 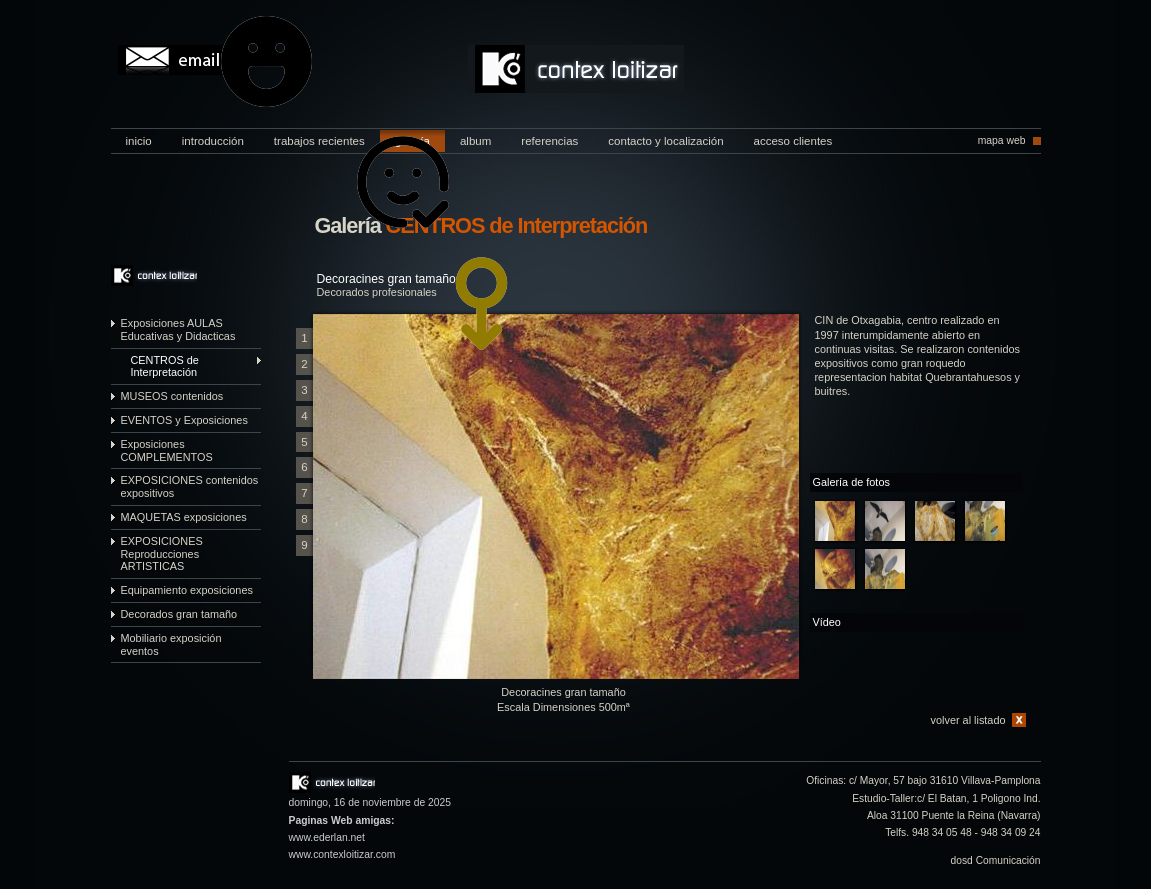 What do you see at coordinates (403, 182) in the screenshot?
I see `confirm mood or emotional check-in` at bounding box center [403, 182].